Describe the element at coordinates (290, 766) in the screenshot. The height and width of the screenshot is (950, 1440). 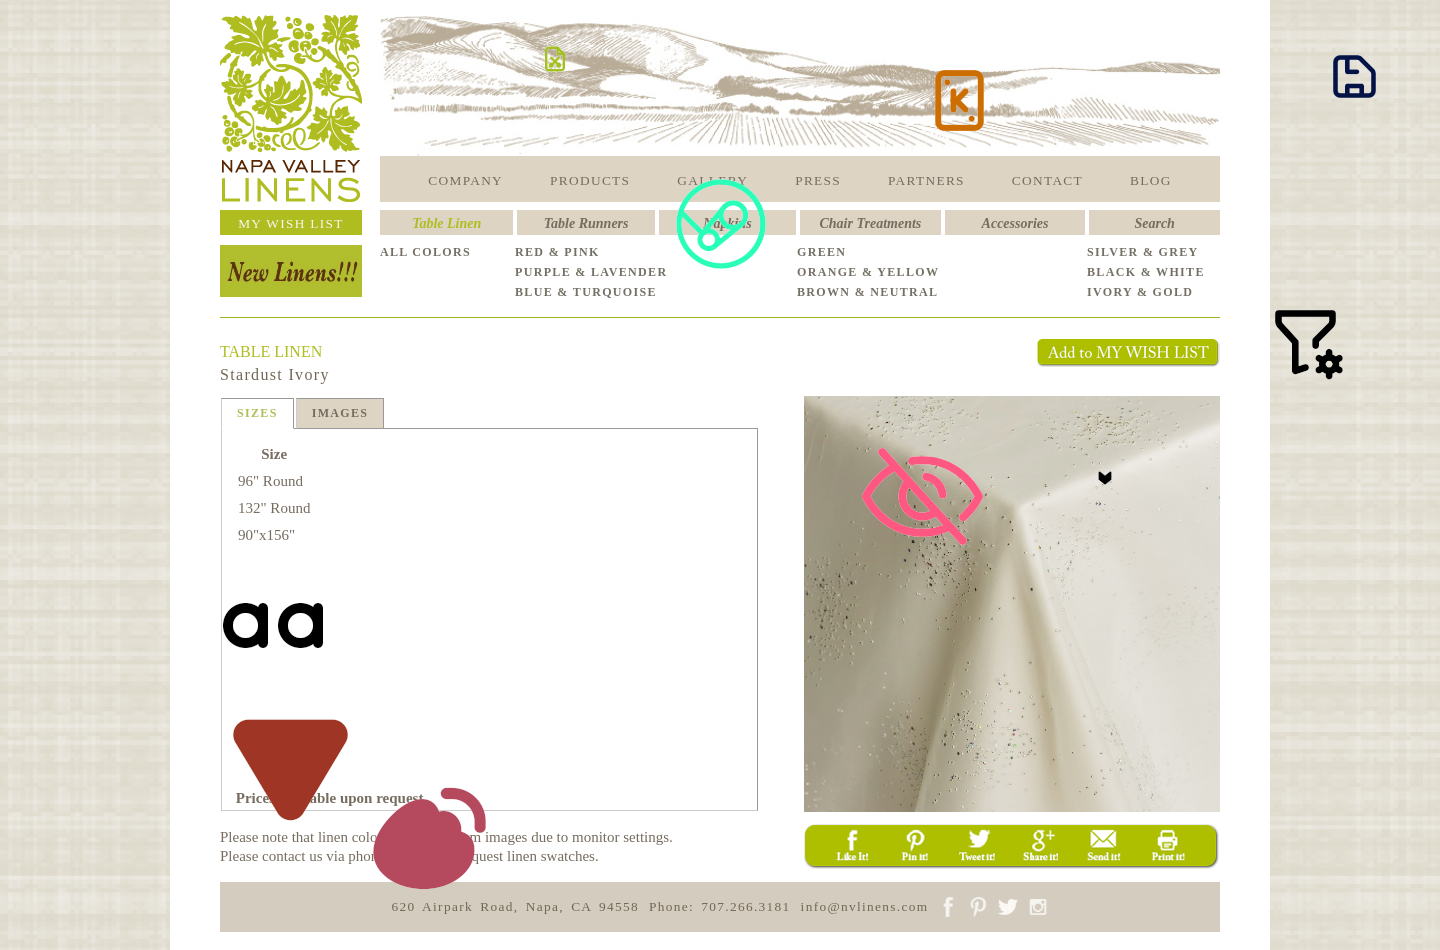
I see `expand dropdown menu` at that location.